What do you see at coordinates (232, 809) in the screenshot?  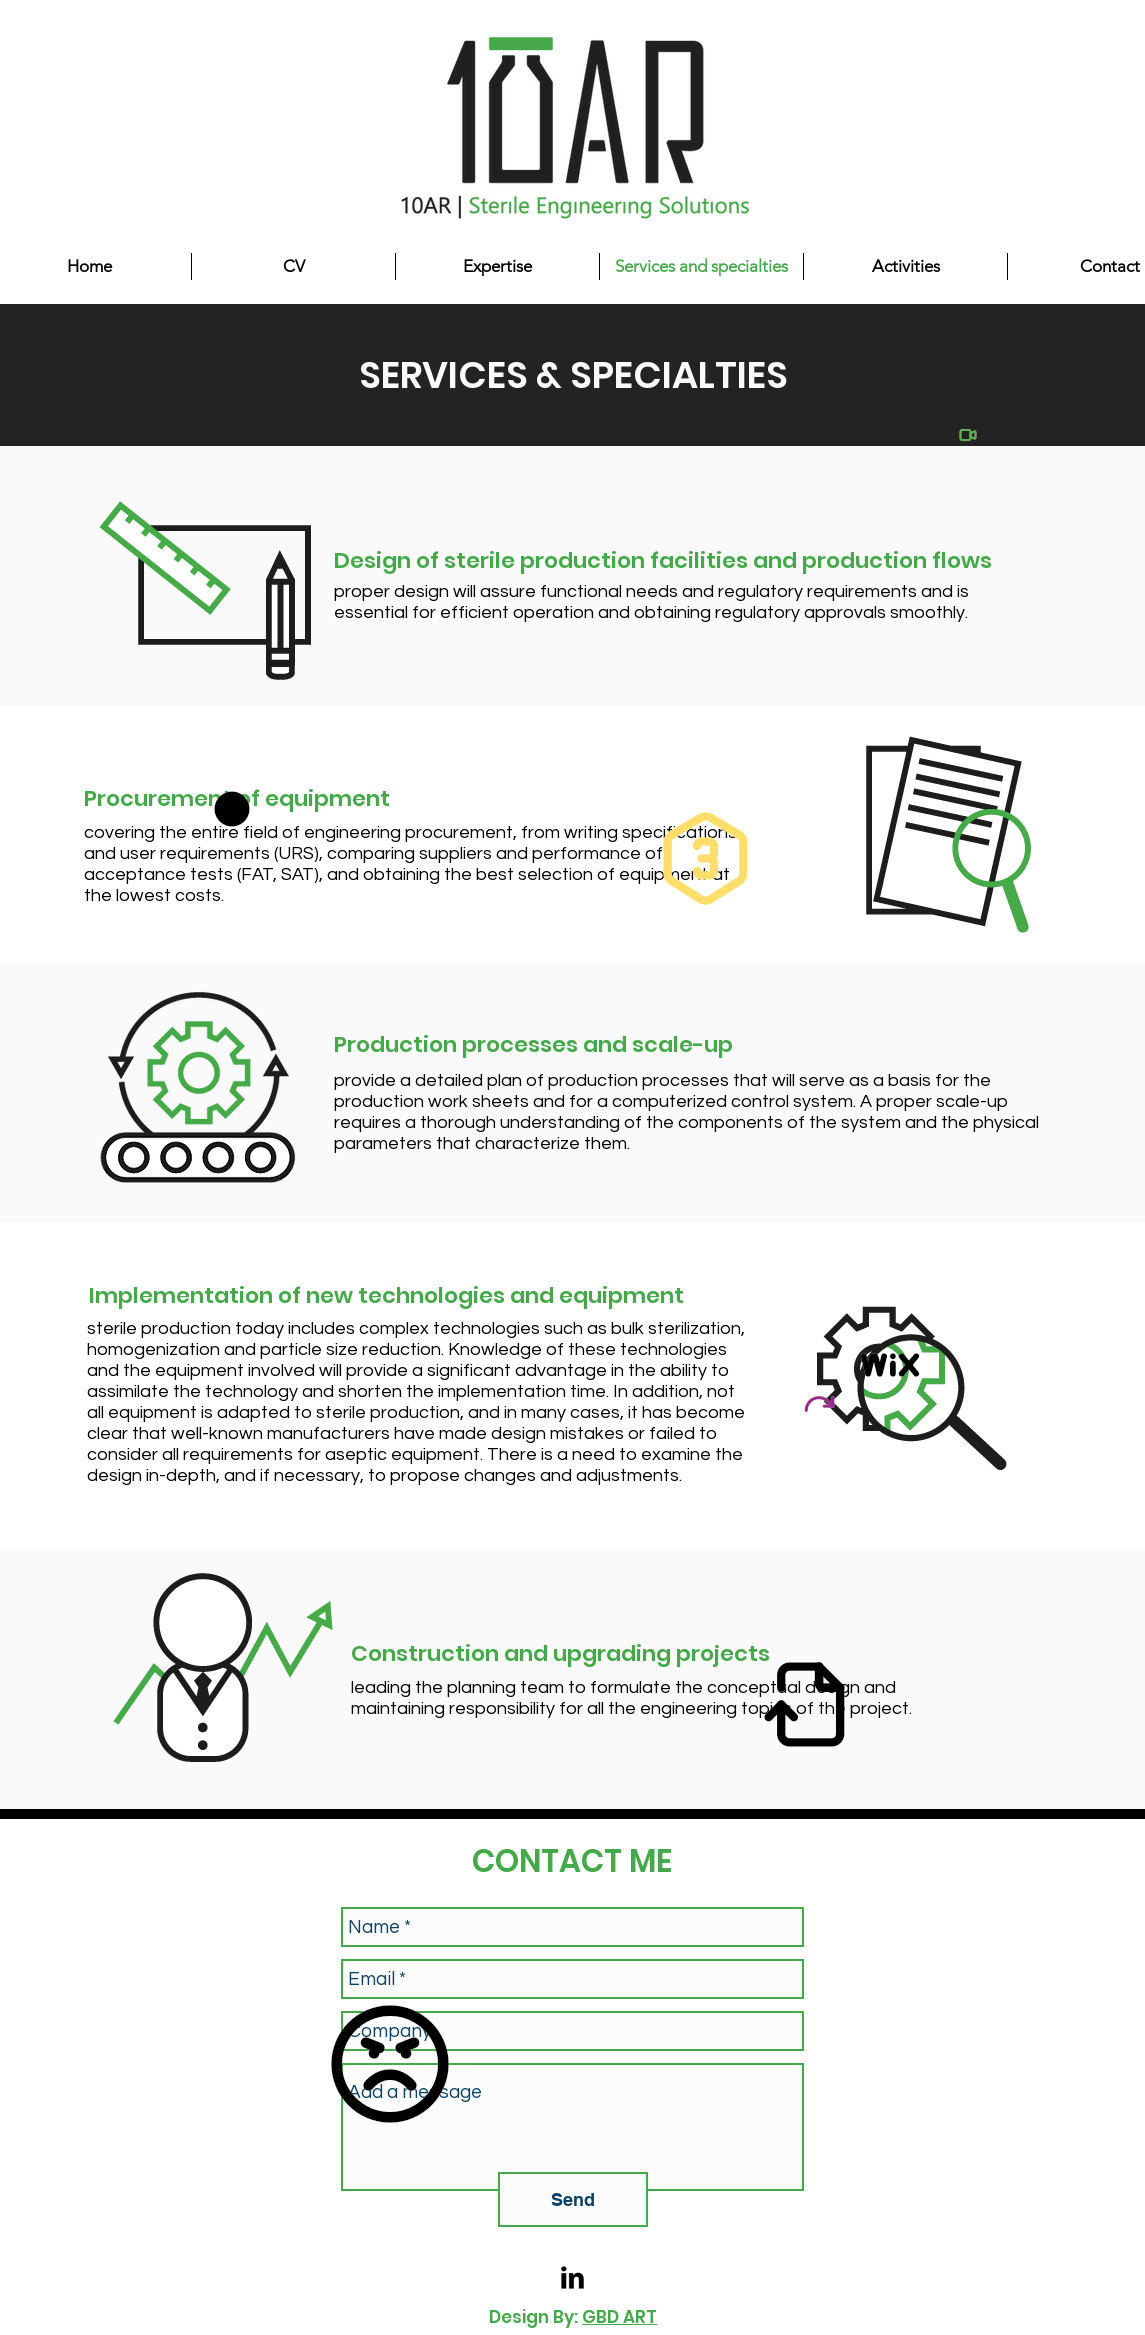 I see `indicates an unread notification or new item` at bounding box center [232, 809].